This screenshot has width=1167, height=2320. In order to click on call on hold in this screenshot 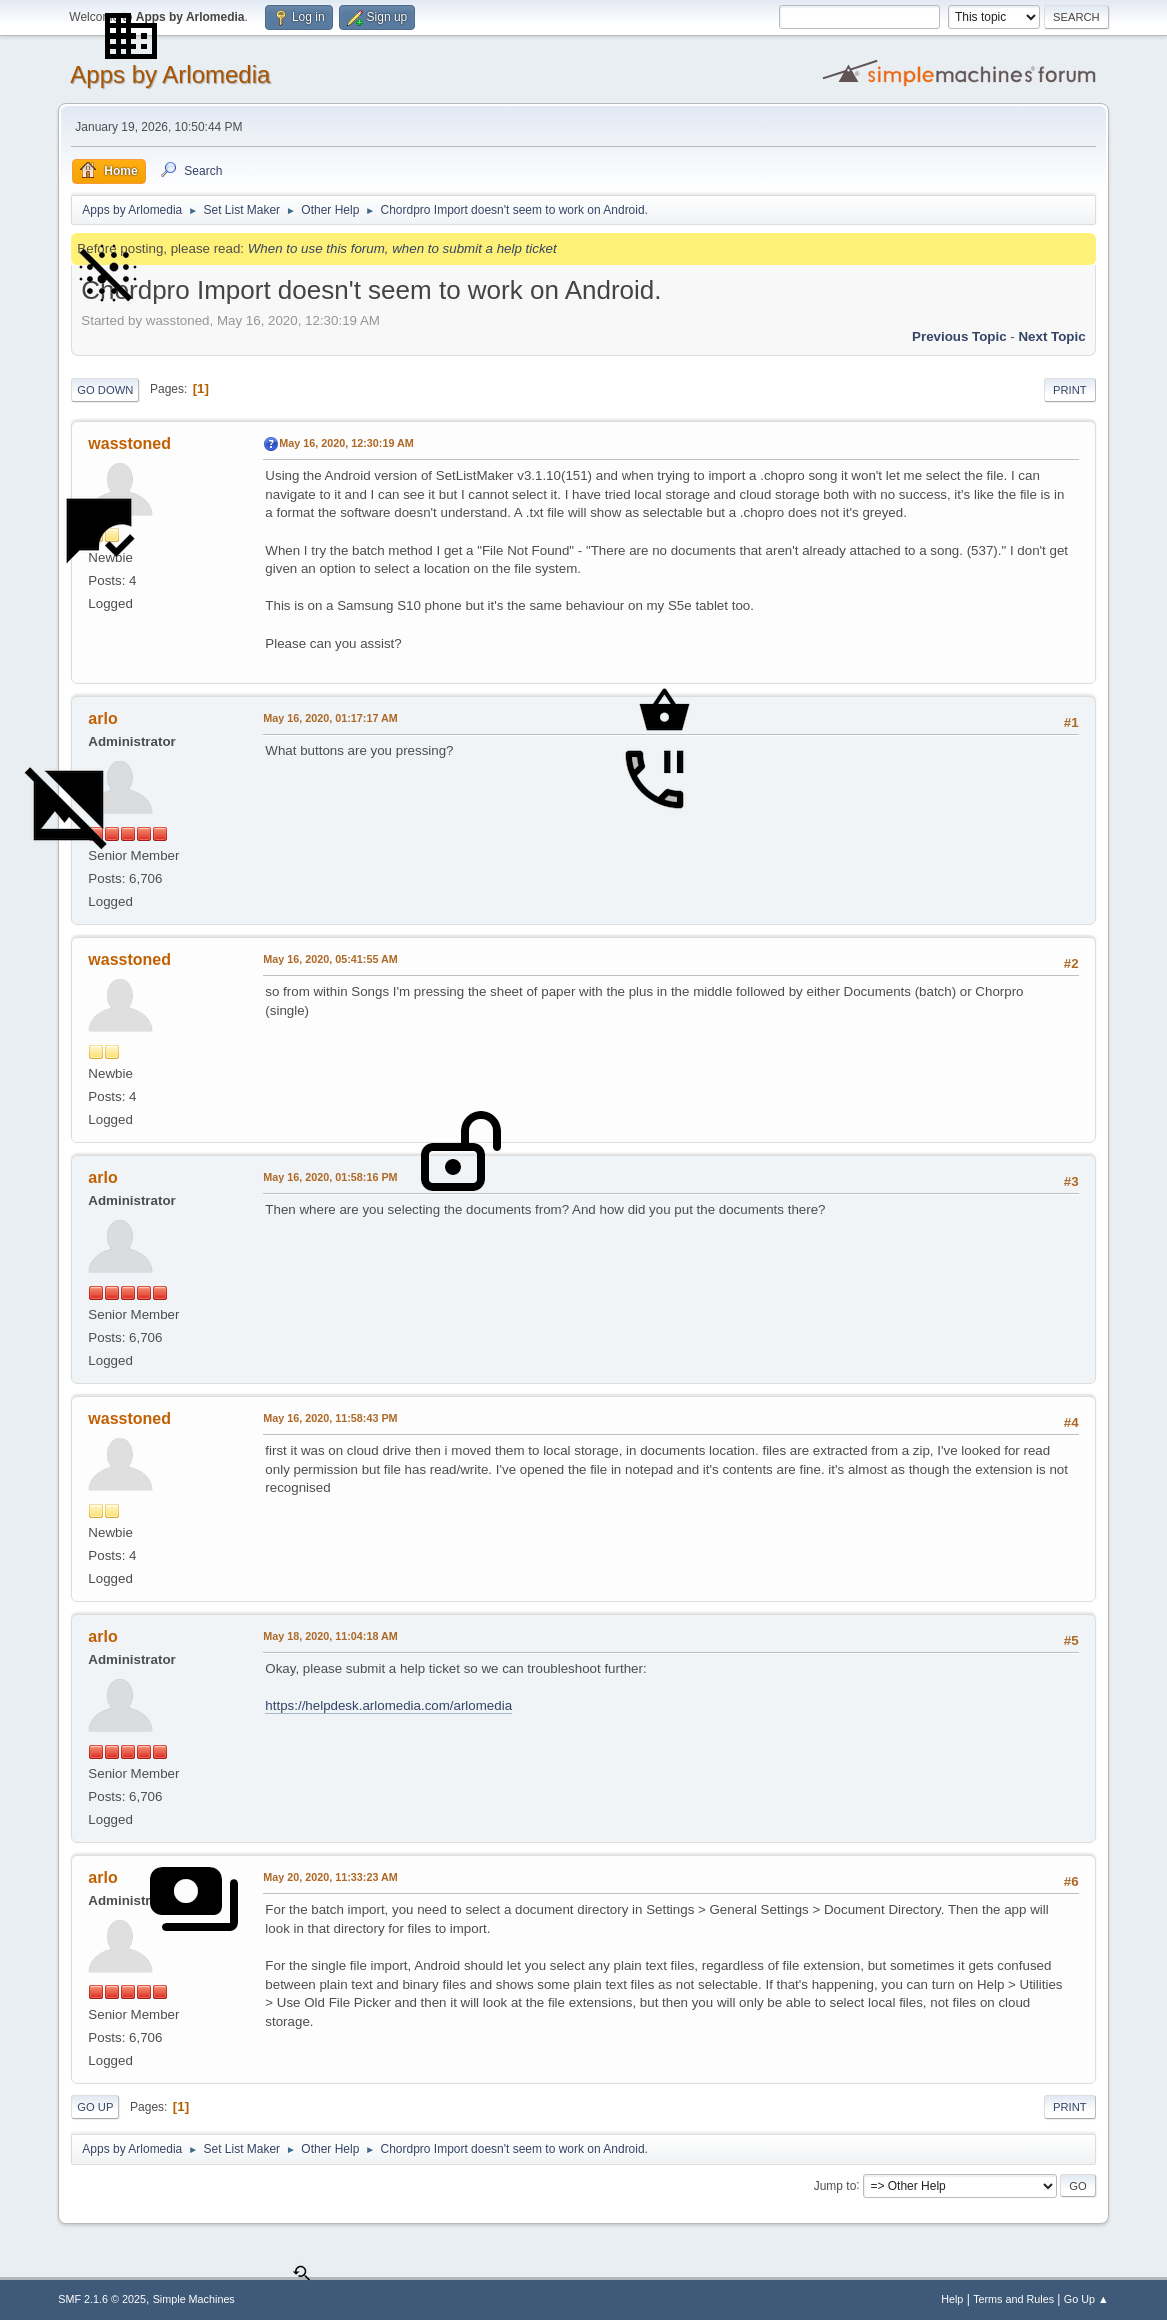, I will do `click(654, 779)`.